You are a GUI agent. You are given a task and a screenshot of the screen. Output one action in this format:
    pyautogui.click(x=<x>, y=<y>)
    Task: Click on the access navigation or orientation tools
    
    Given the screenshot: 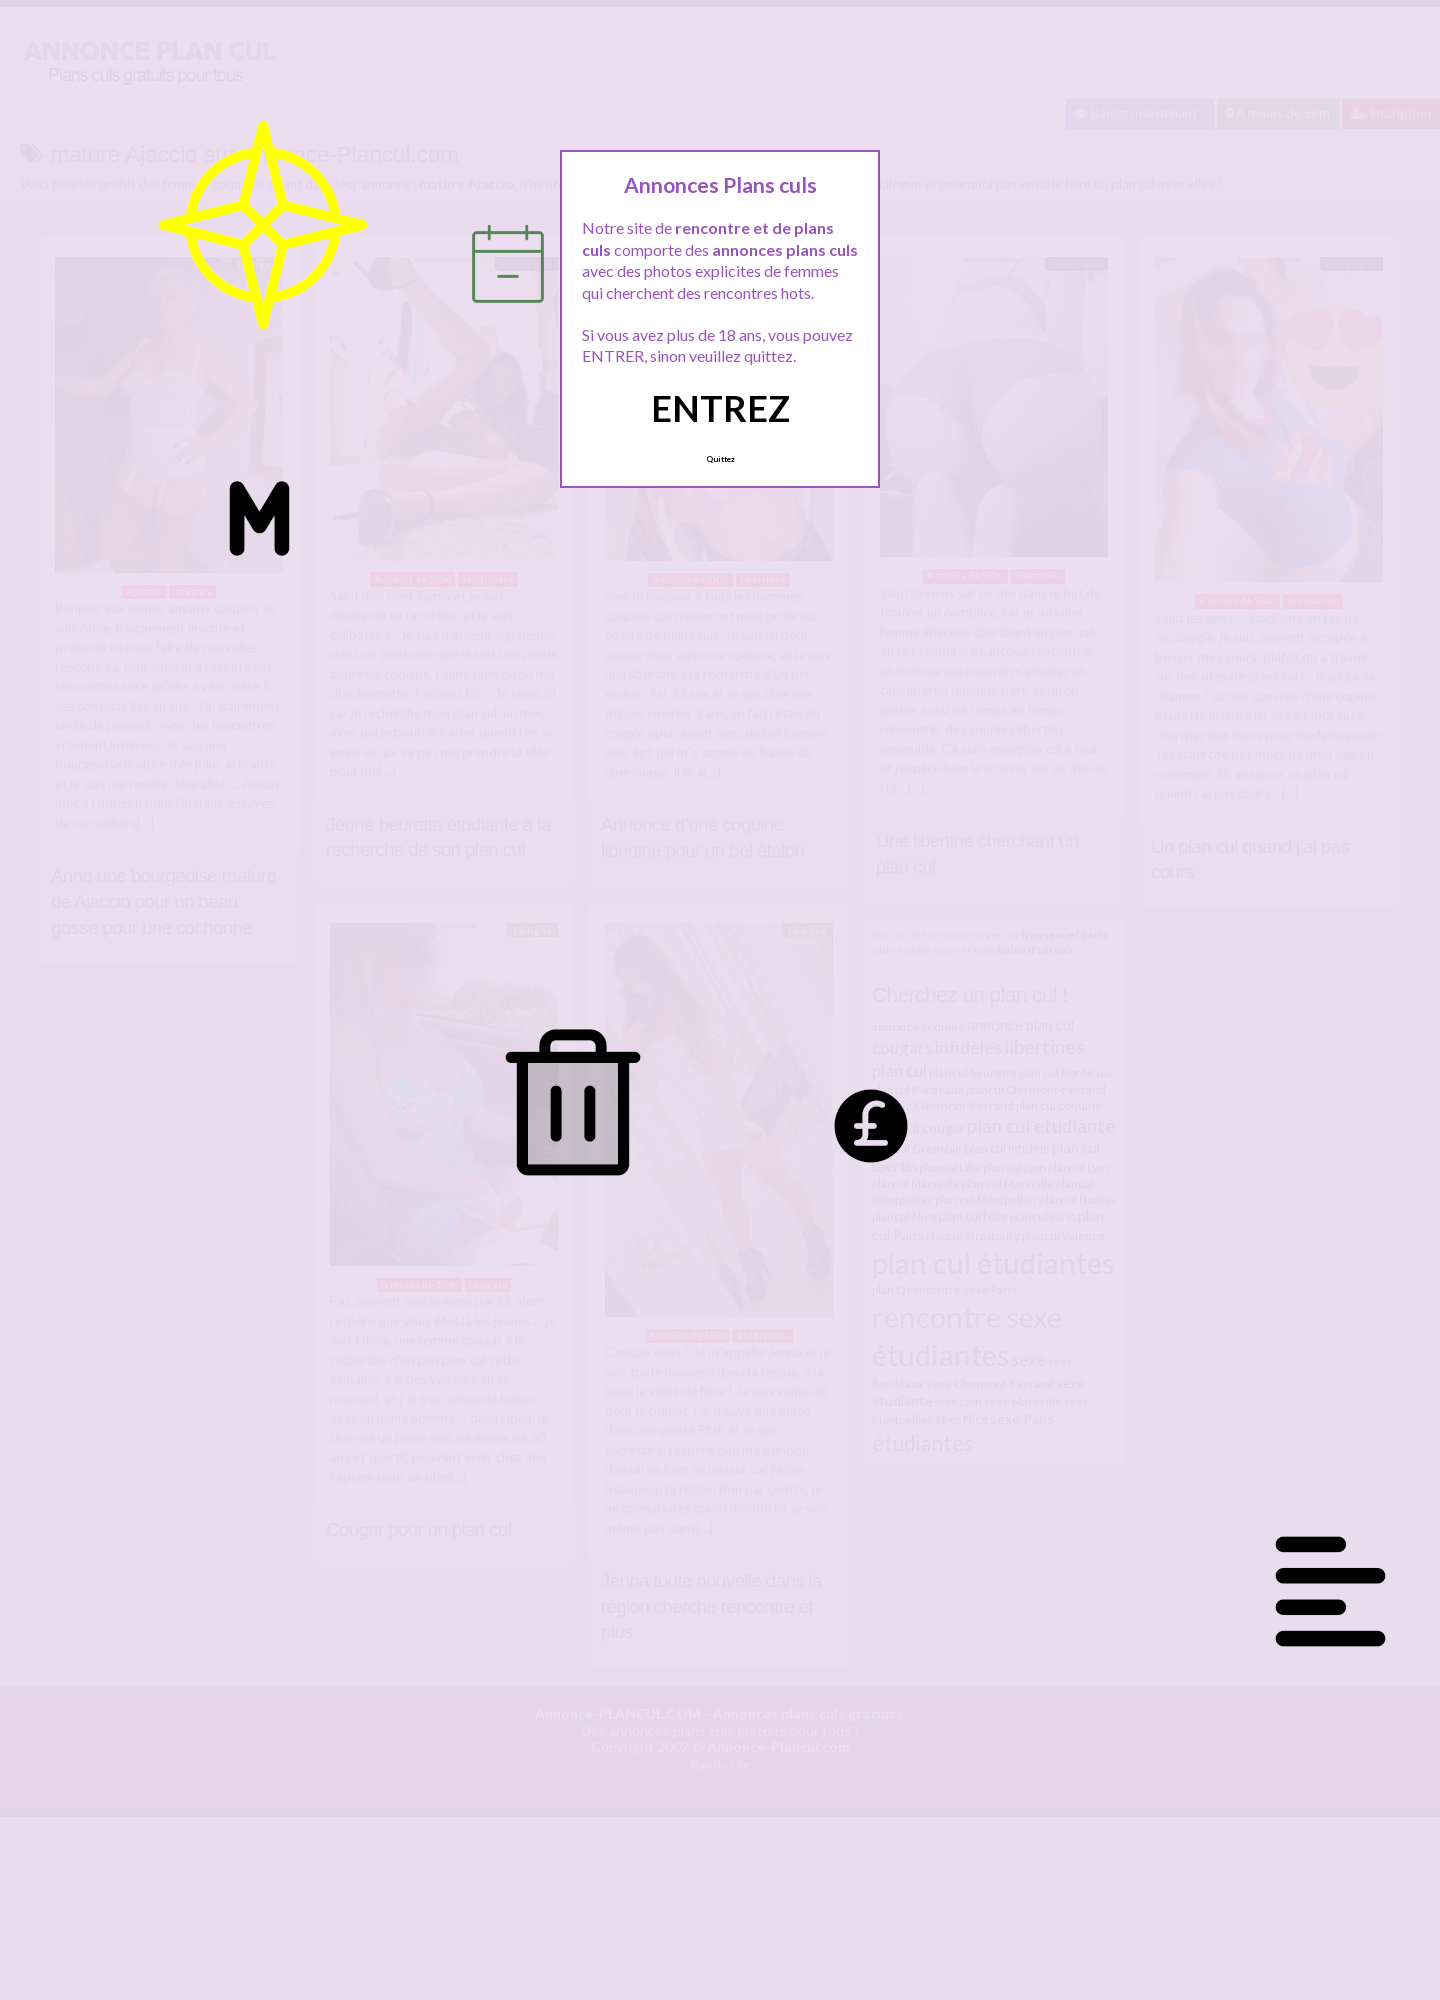 What is the action you would take?
    pyautogui.click(x=263, y=225)
    